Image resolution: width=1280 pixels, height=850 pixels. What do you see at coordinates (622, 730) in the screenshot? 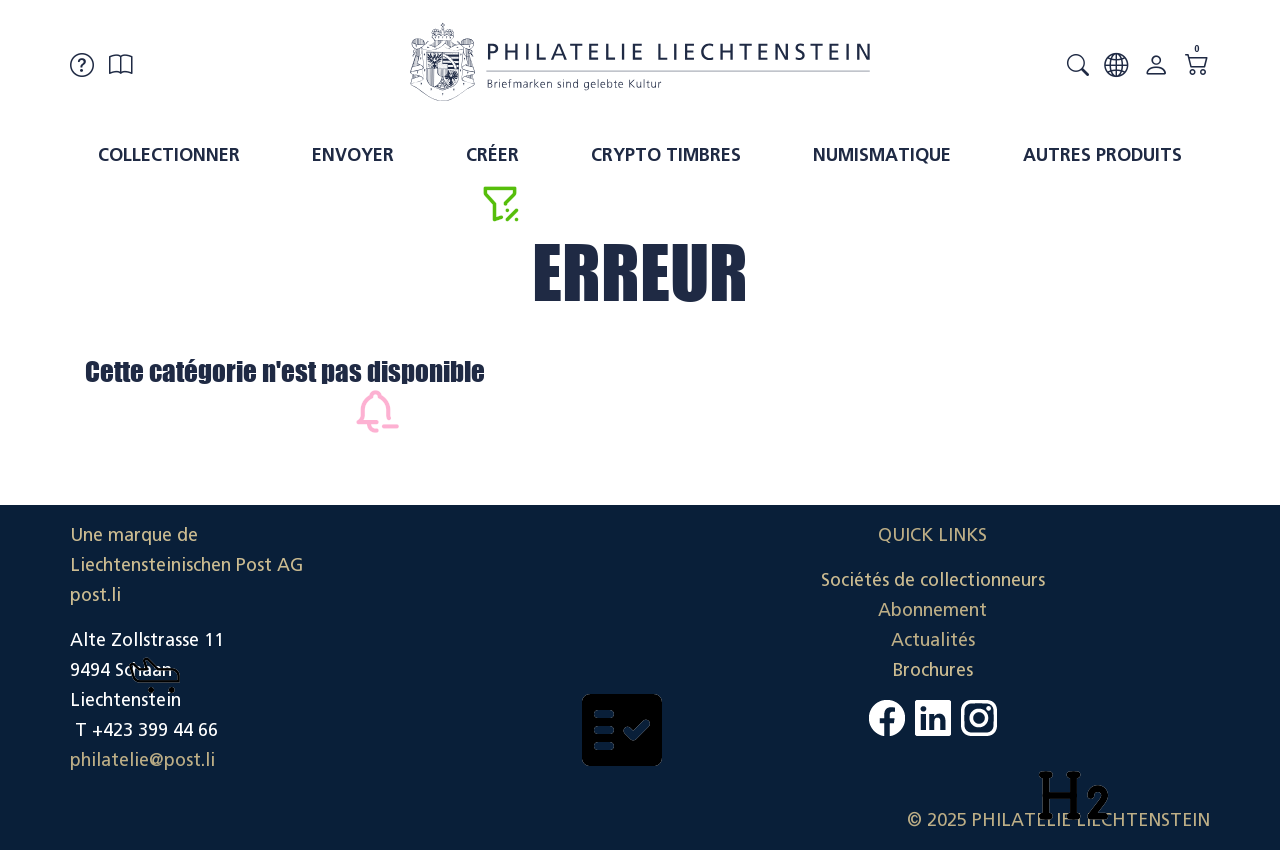
I see `verify checklist items` at bounding box center [622, 730].